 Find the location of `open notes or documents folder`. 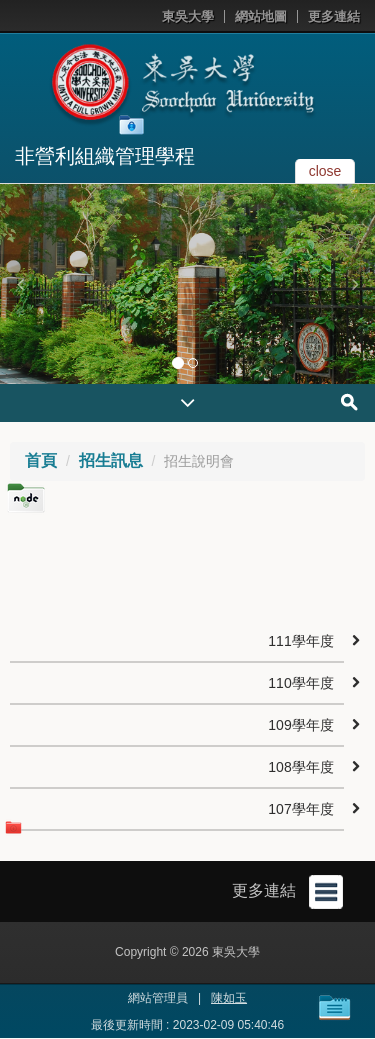

open notes or documents folder is located at coordinates (334, 1008).